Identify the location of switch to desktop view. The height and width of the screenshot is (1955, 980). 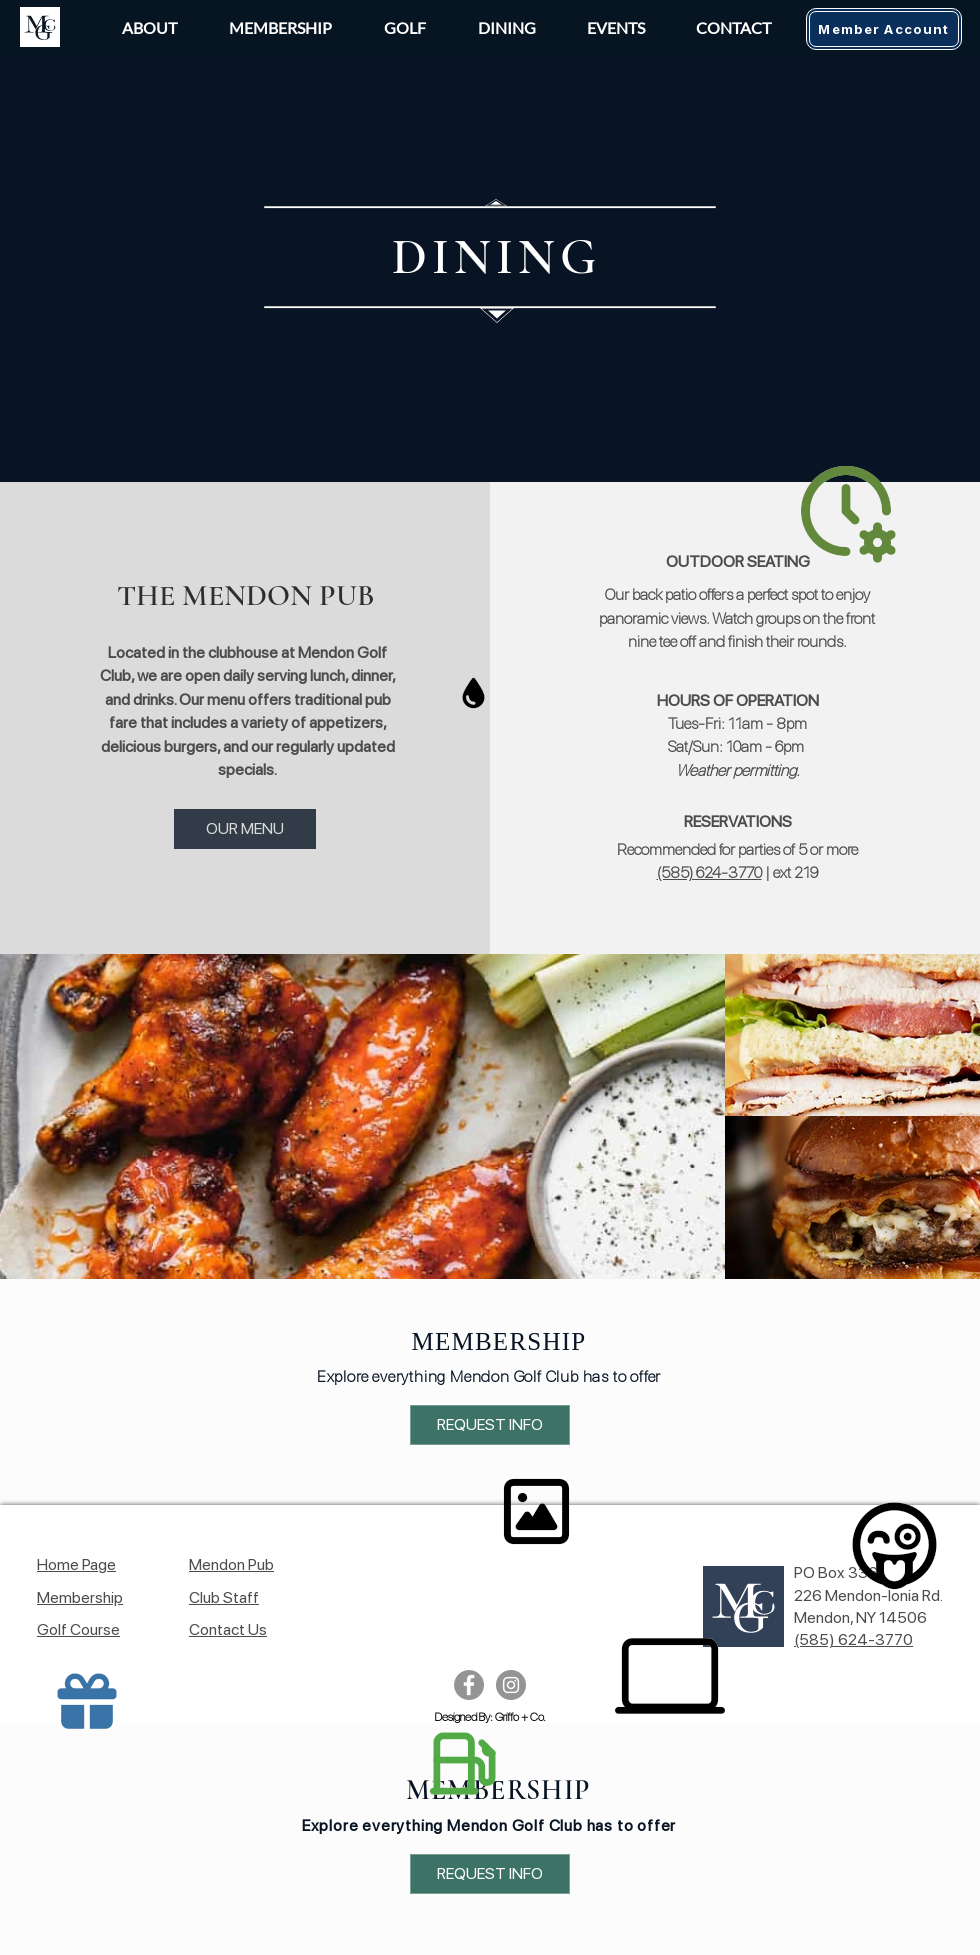
(670, 1676).